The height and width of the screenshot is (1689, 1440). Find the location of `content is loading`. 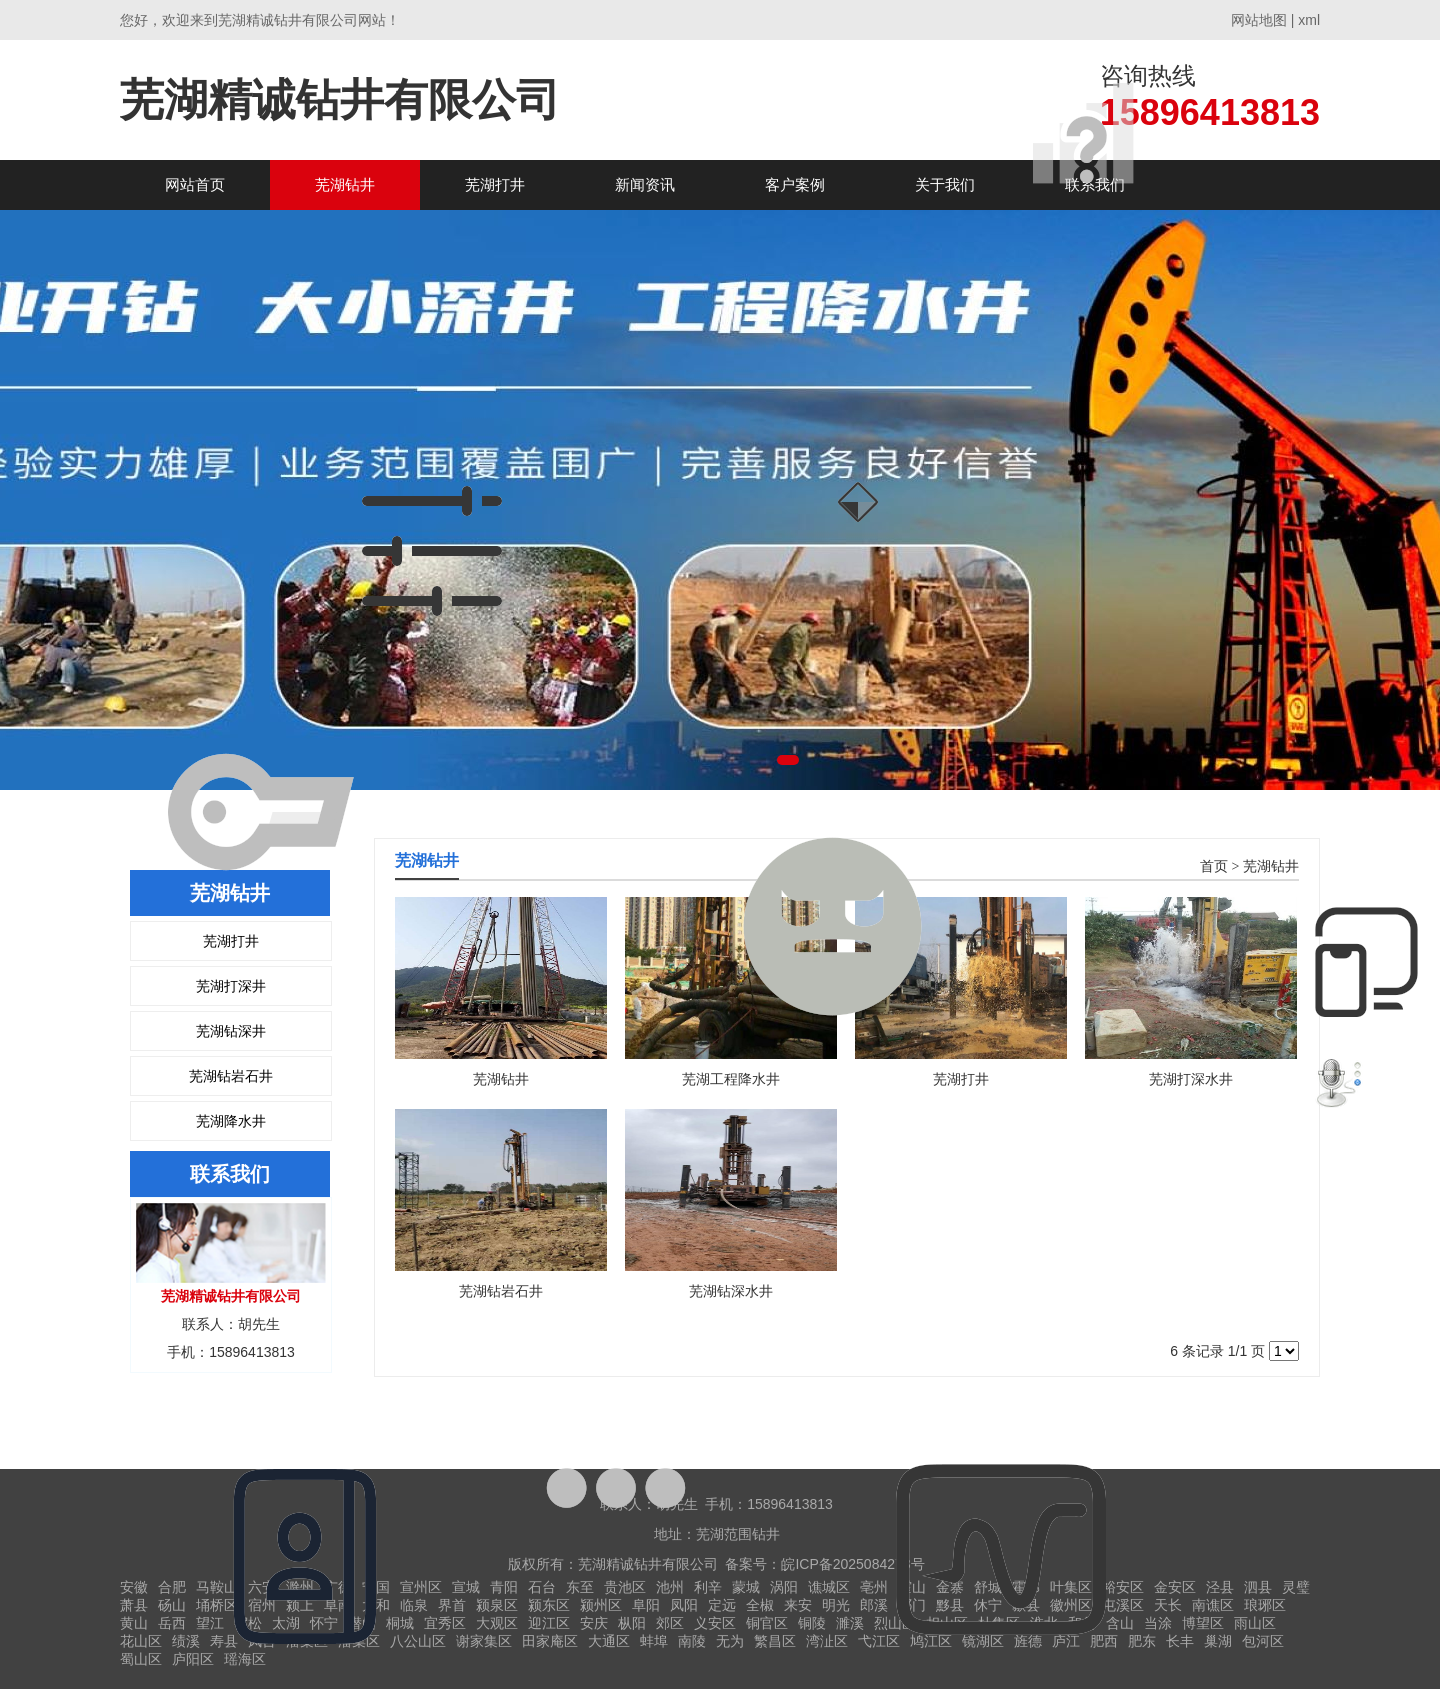

content is loading is located at coordinates (616, 1488).